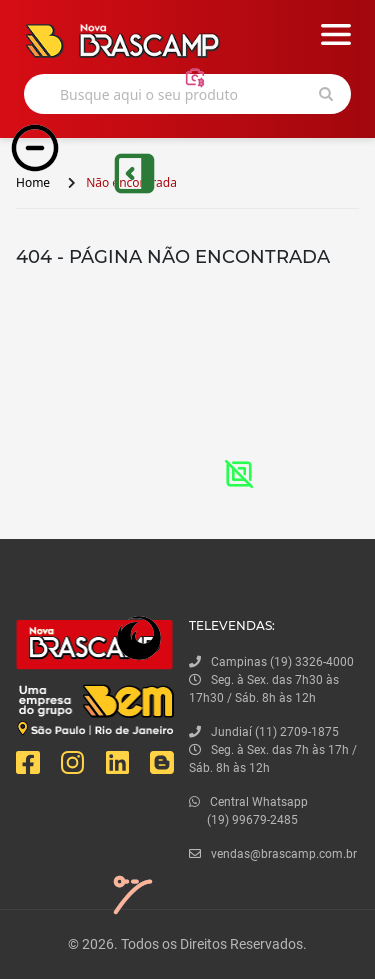 Image resolution: width=375 pixels, height=979 pixels. I want to click on remove an item from a list or cart, so click(35, 148).